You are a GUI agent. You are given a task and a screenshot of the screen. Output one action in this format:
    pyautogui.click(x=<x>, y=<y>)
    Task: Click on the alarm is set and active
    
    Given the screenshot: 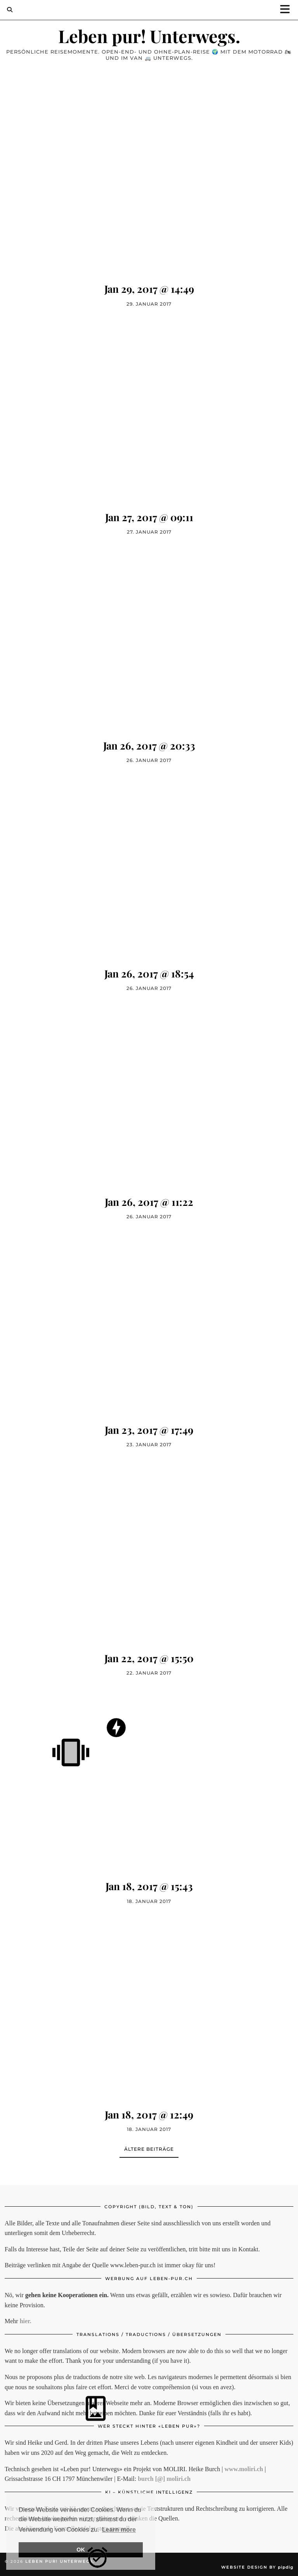 What is the action you would take?
    pyautogui.click(x=97, y=2557)
    